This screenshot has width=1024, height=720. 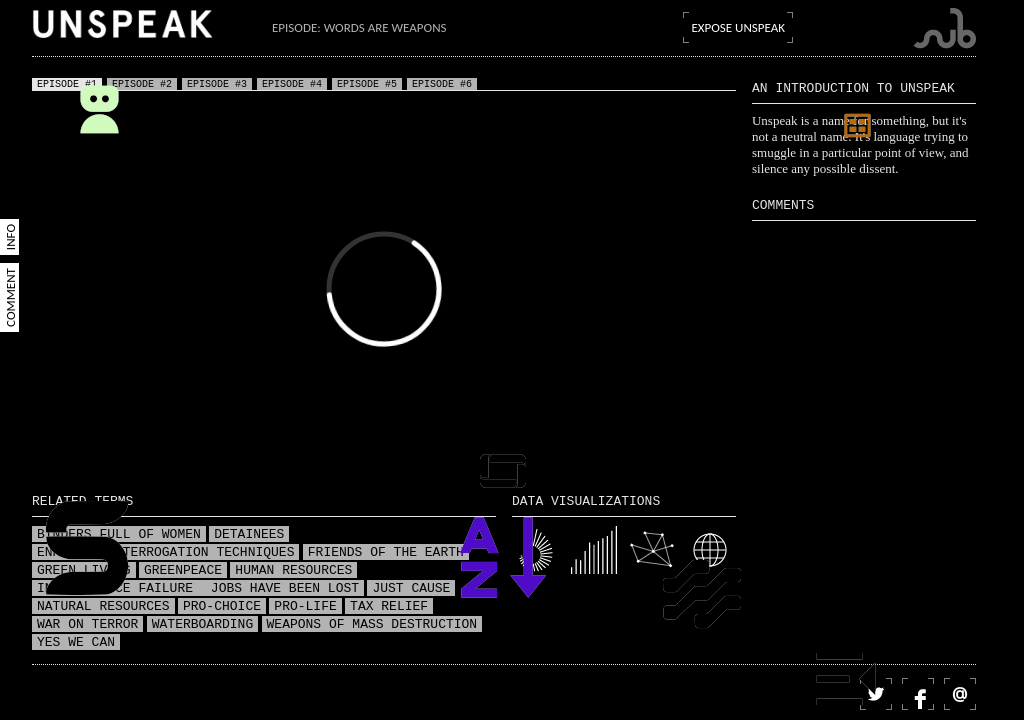 What do you see at coordinates (503, 471) in the screenshot?
I see `open google tv app` at bounding box center [503, 471].